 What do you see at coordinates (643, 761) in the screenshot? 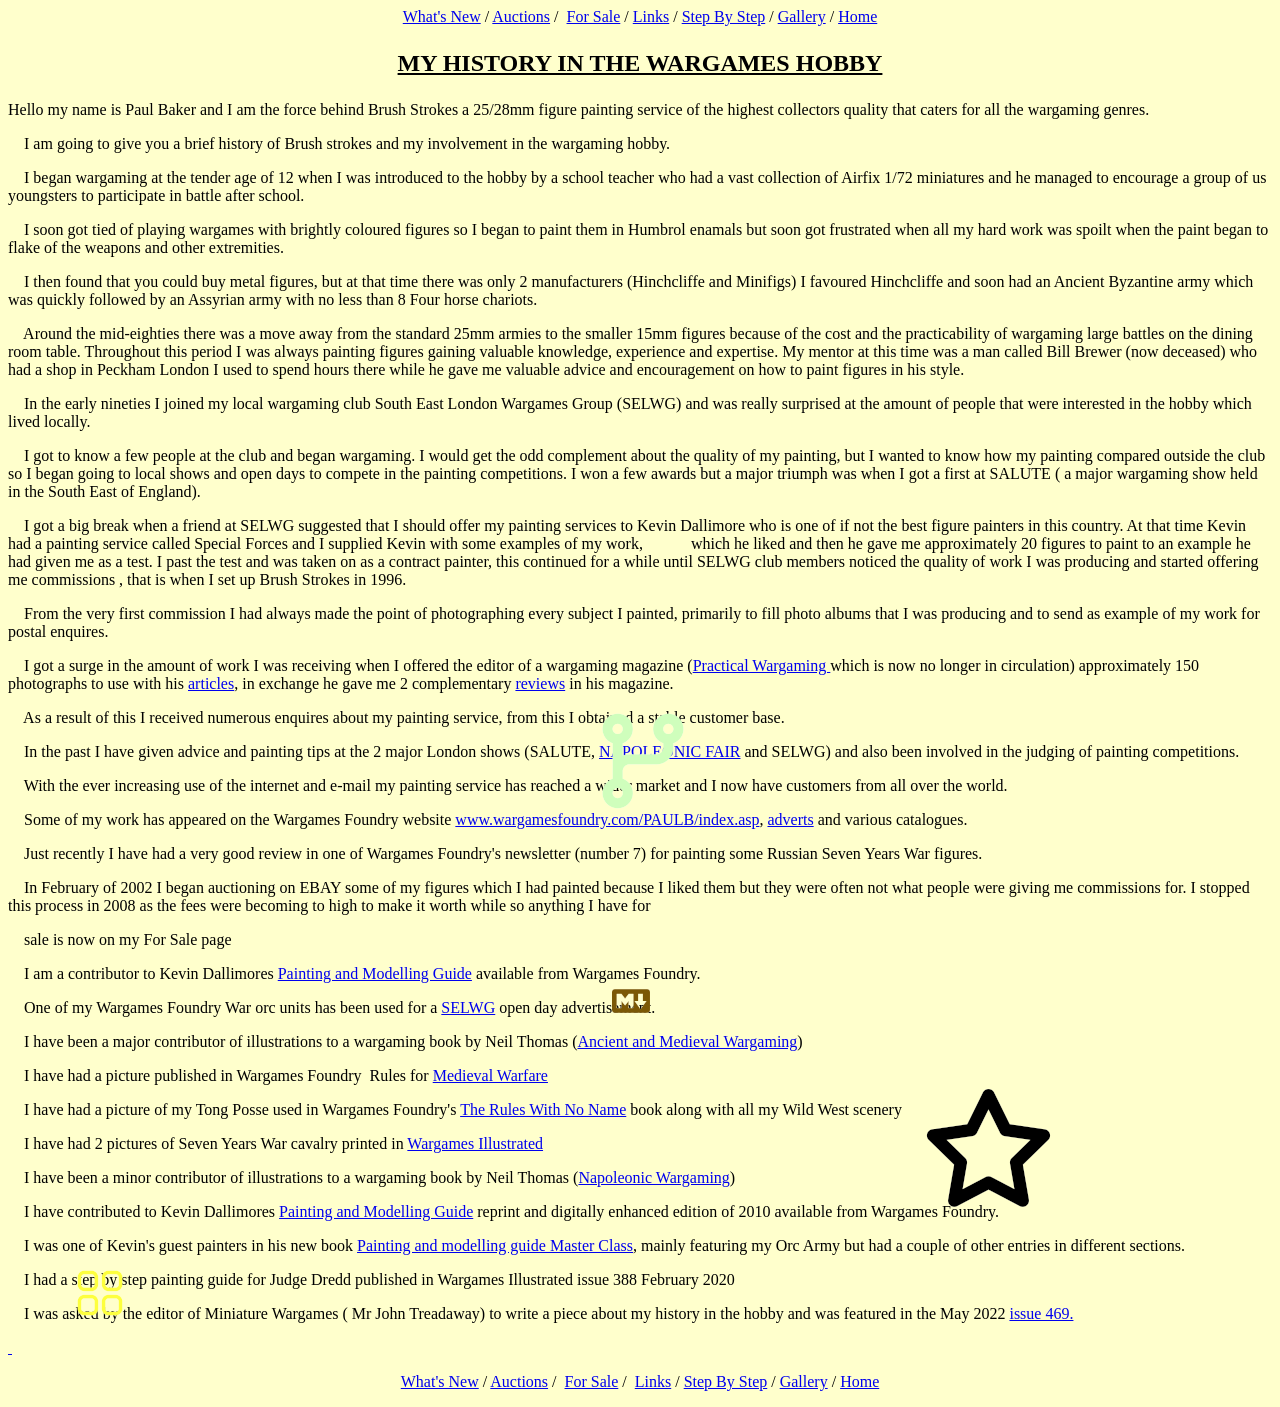
I see `view repository branches` at bounding box center [643, 761].